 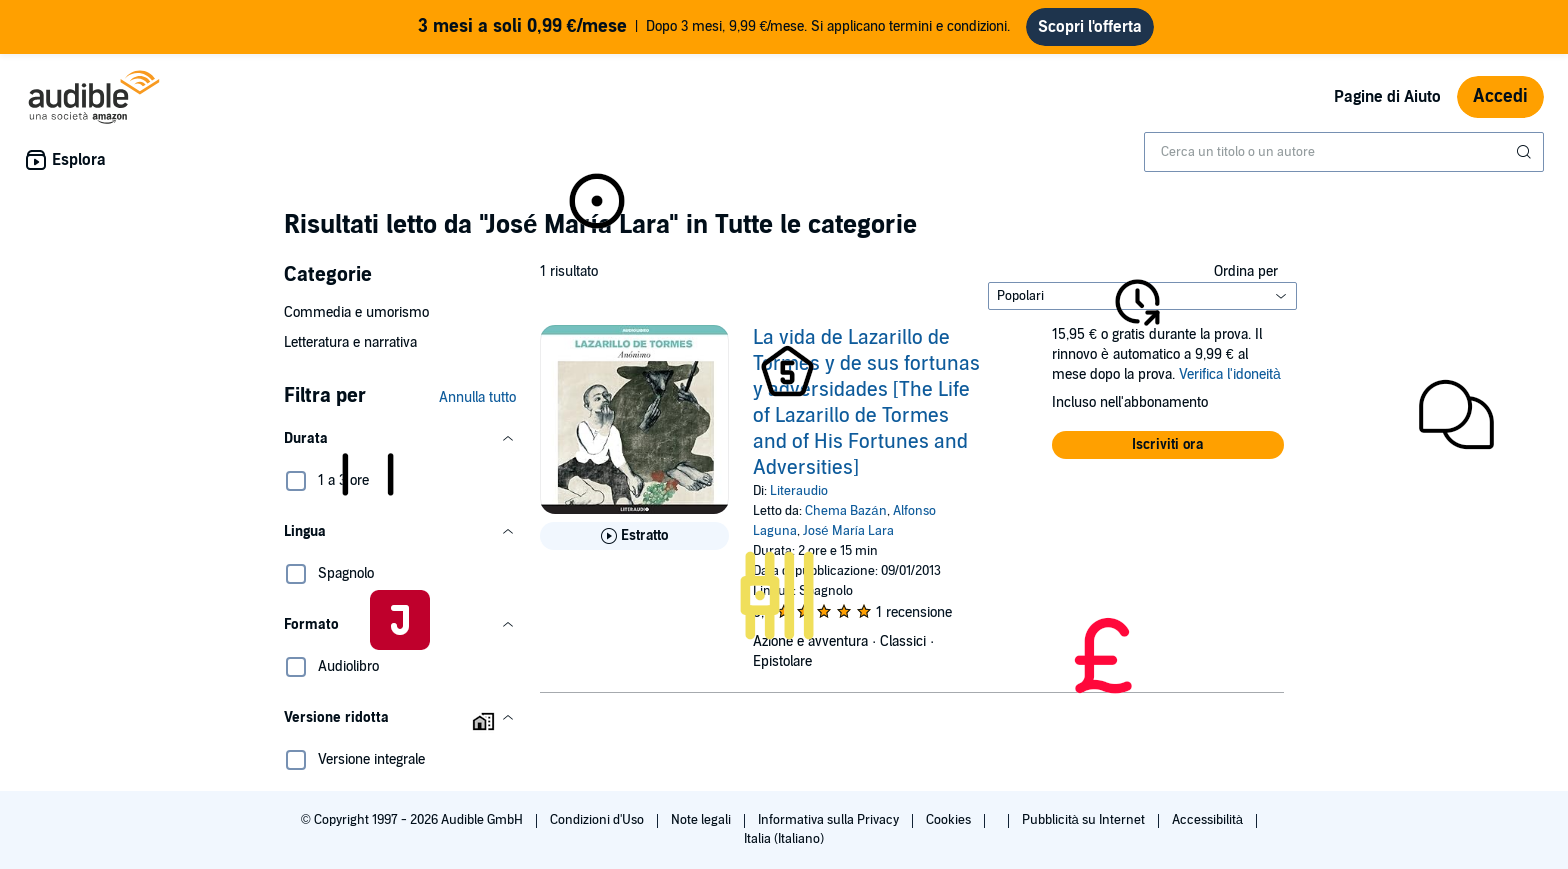 I want to click on share a scheduled event or time, so click(x=1137, y=301).